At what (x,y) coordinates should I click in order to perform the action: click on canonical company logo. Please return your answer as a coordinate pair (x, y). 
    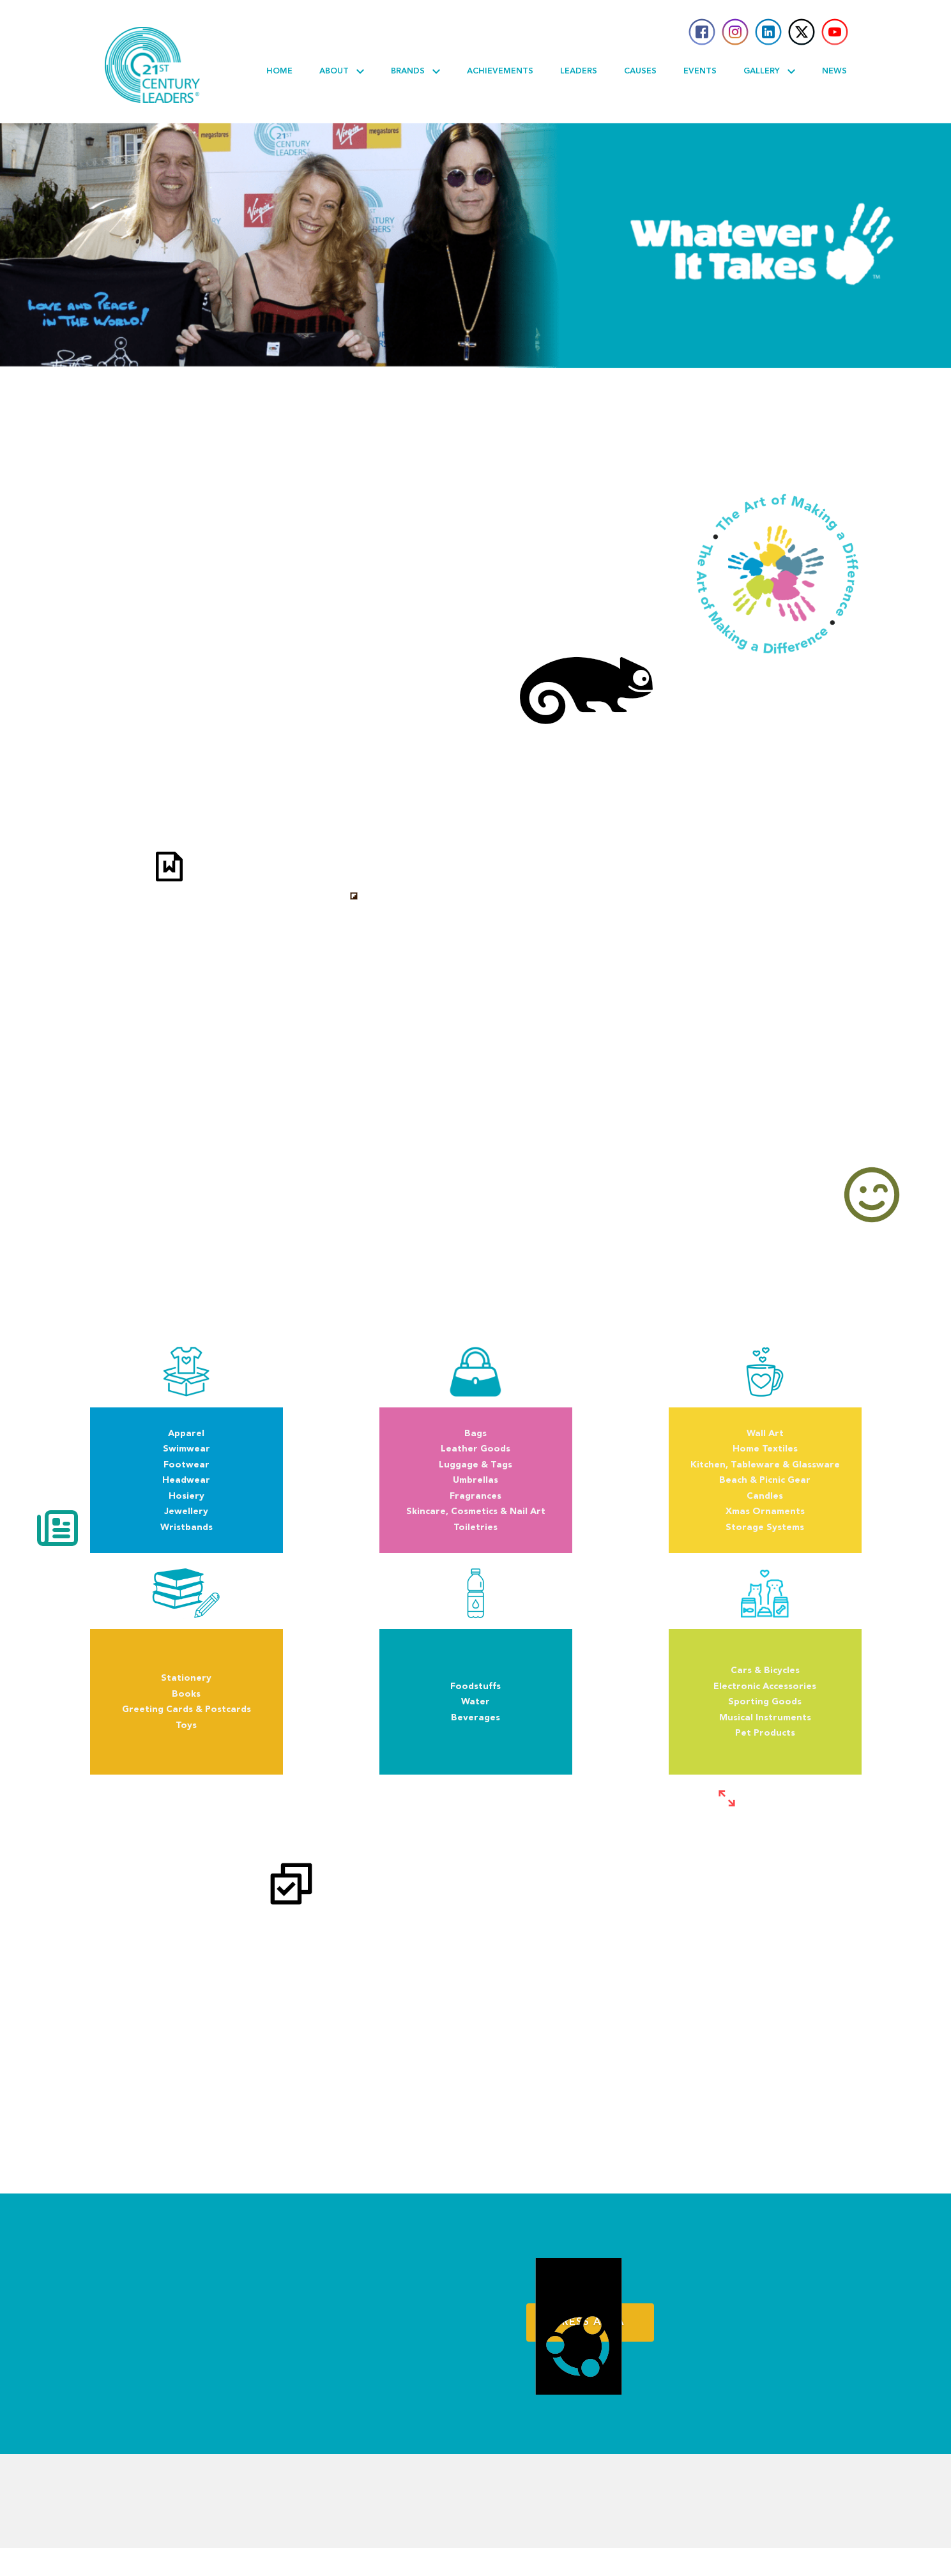
    Looking at the image, I should click on (579, 2326).